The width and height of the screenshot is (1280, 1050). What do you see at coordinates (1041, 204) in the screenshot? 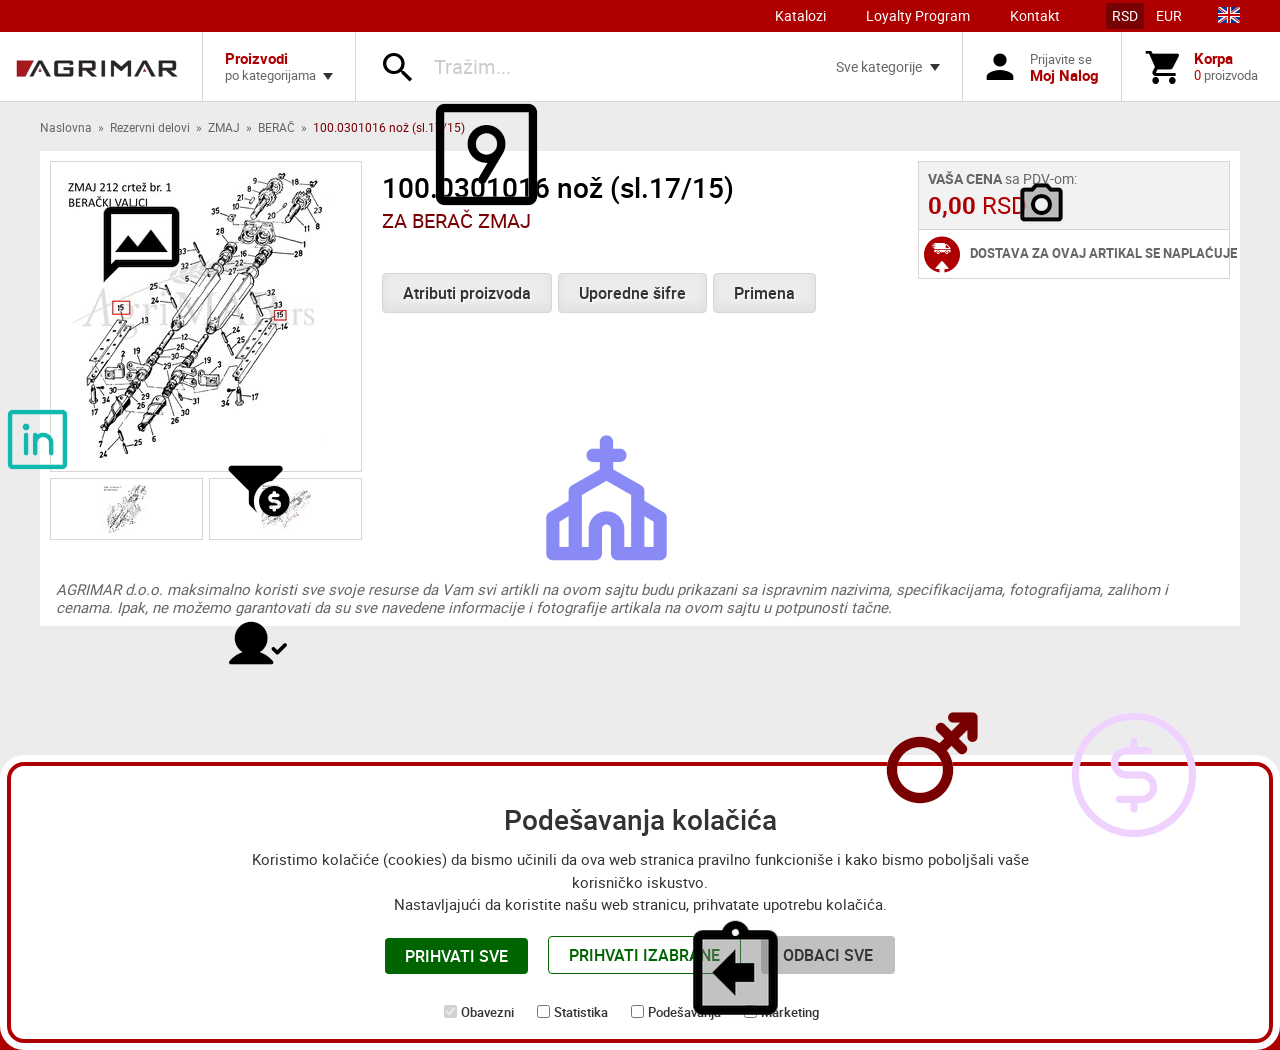
I see `tap to take a photo` at bounding box center [1041, 204].